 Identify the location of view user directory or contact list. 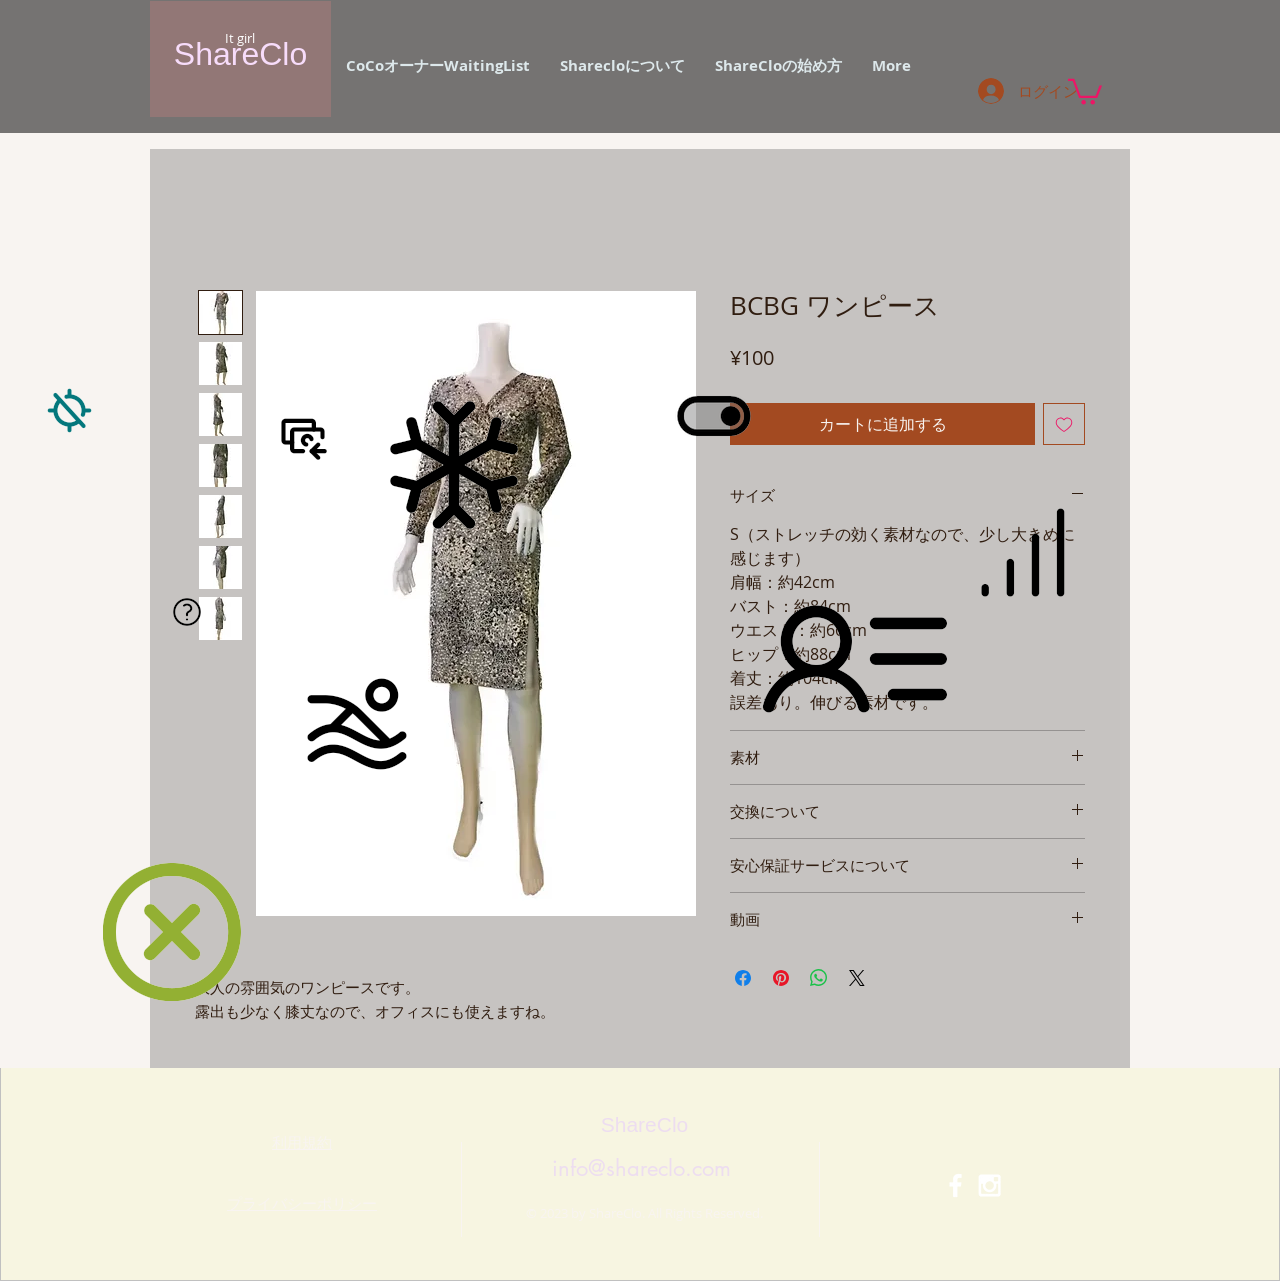
(852, 659).